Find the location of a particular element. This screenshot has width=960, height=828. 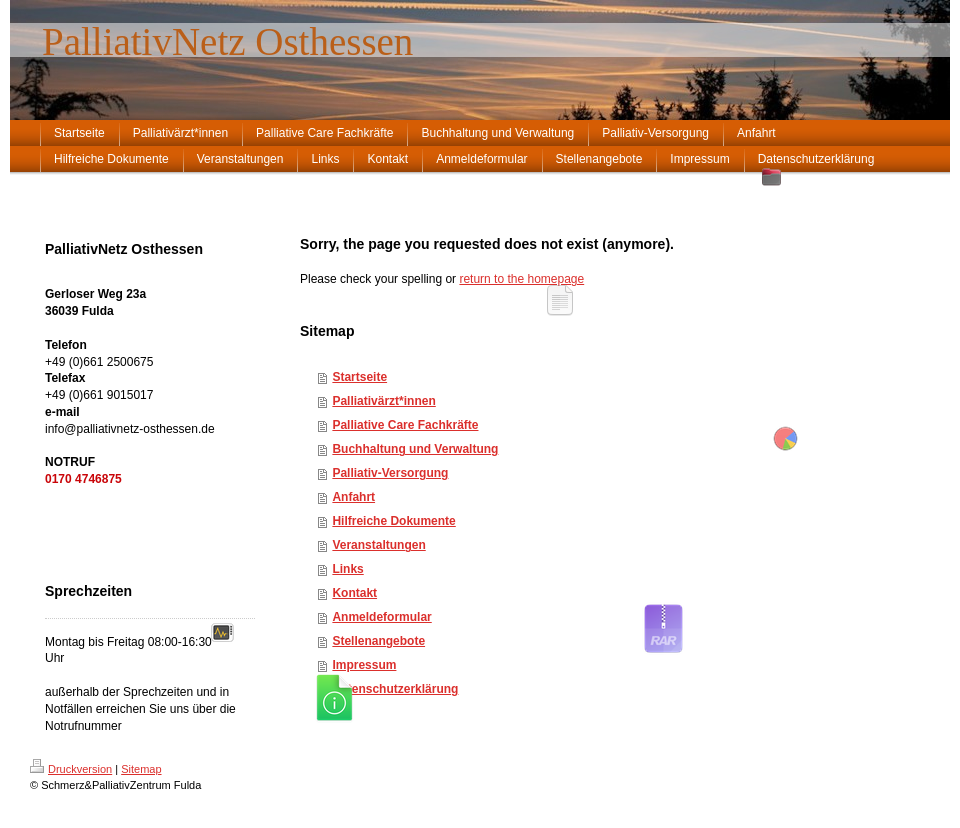

a compressed RAR archive file is located at coordinates (663, 628).